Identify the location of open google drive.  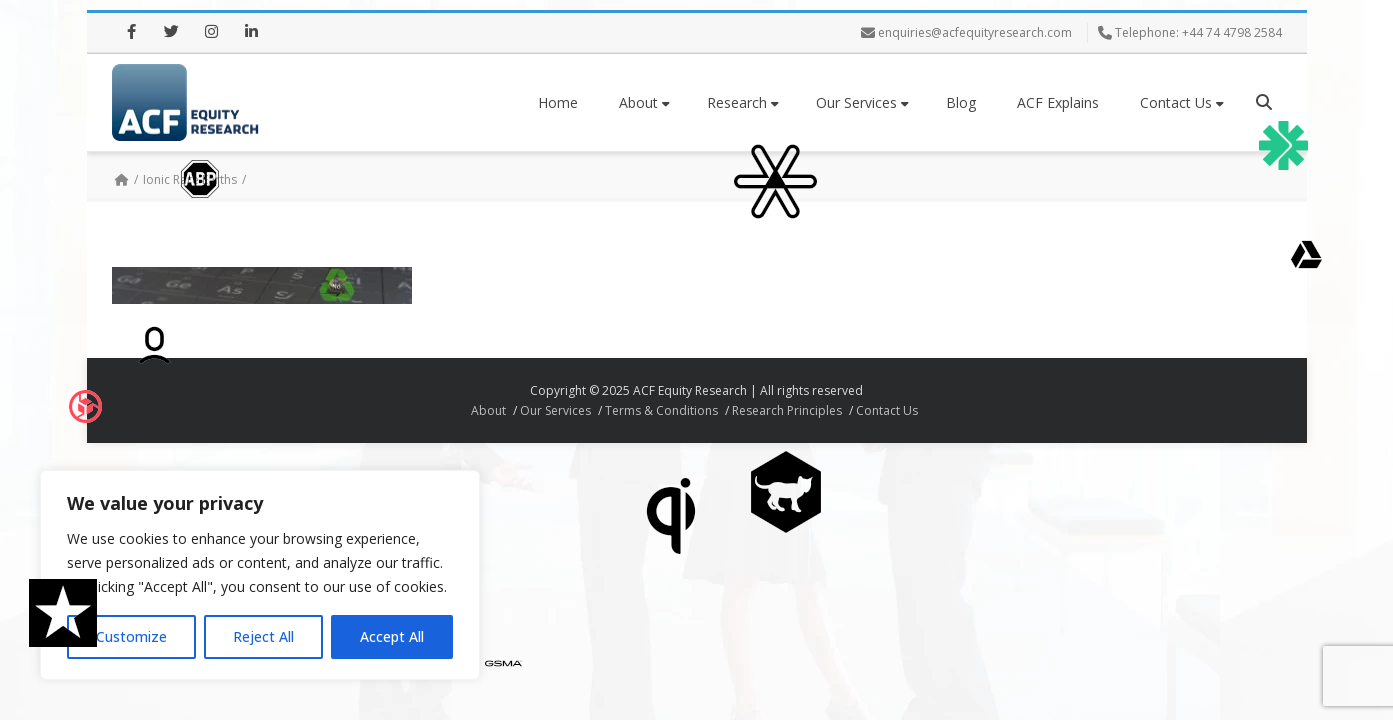
(1306, 254).